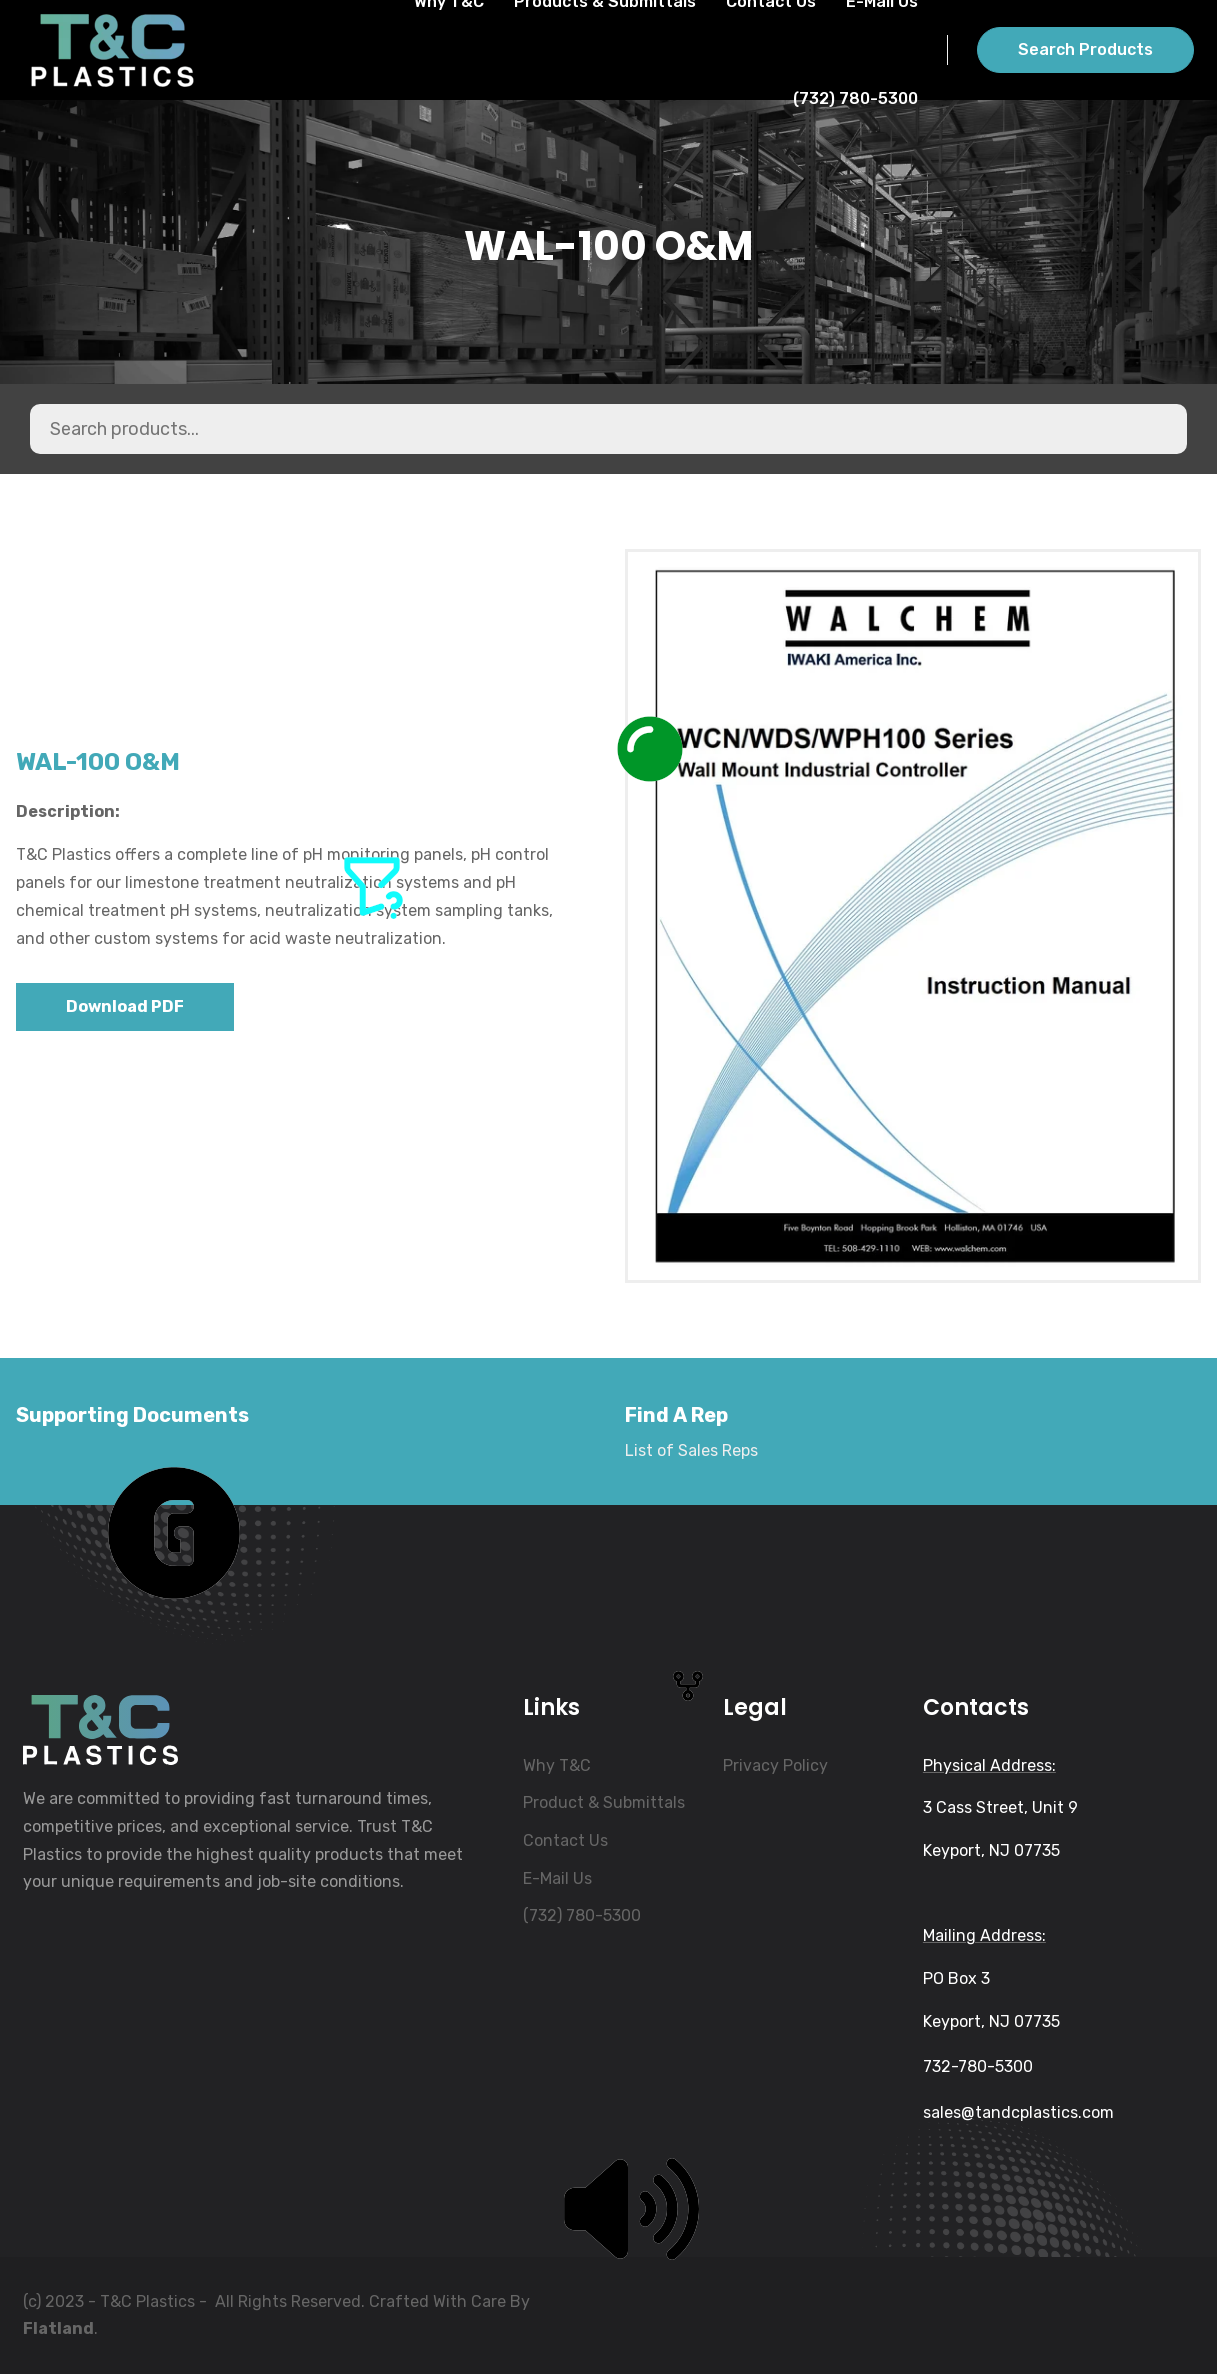 This screenshot has width=1217, height=2374. I want to click on volume is set to high, so click(628, 2209).